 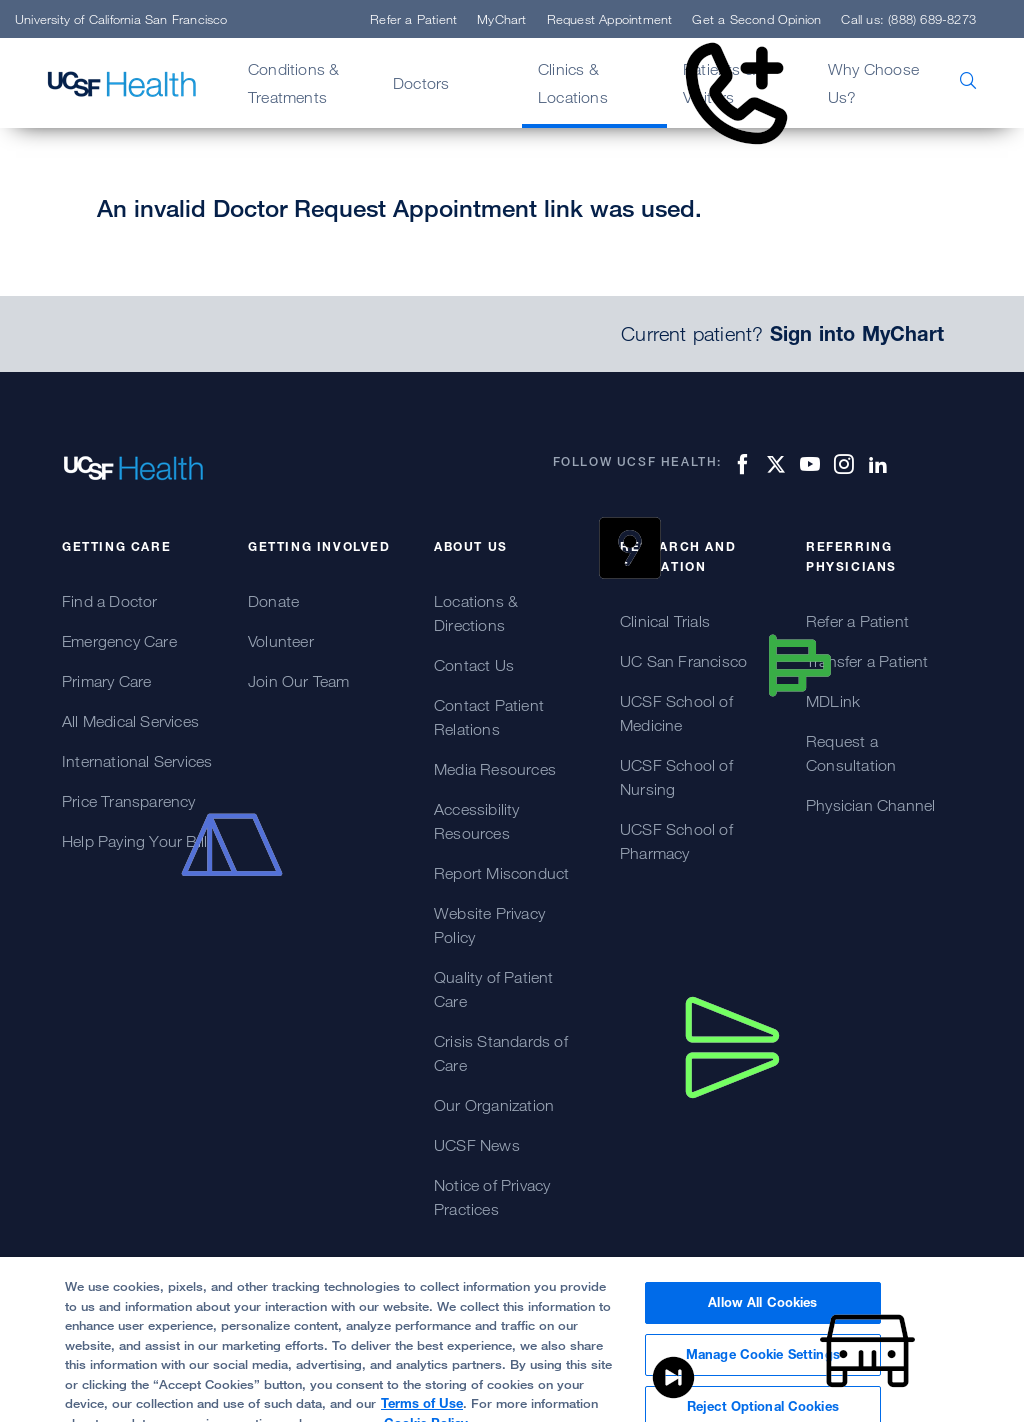 I want to click on select jeep or off-road vehicle type, so click(x=867, y=1352).